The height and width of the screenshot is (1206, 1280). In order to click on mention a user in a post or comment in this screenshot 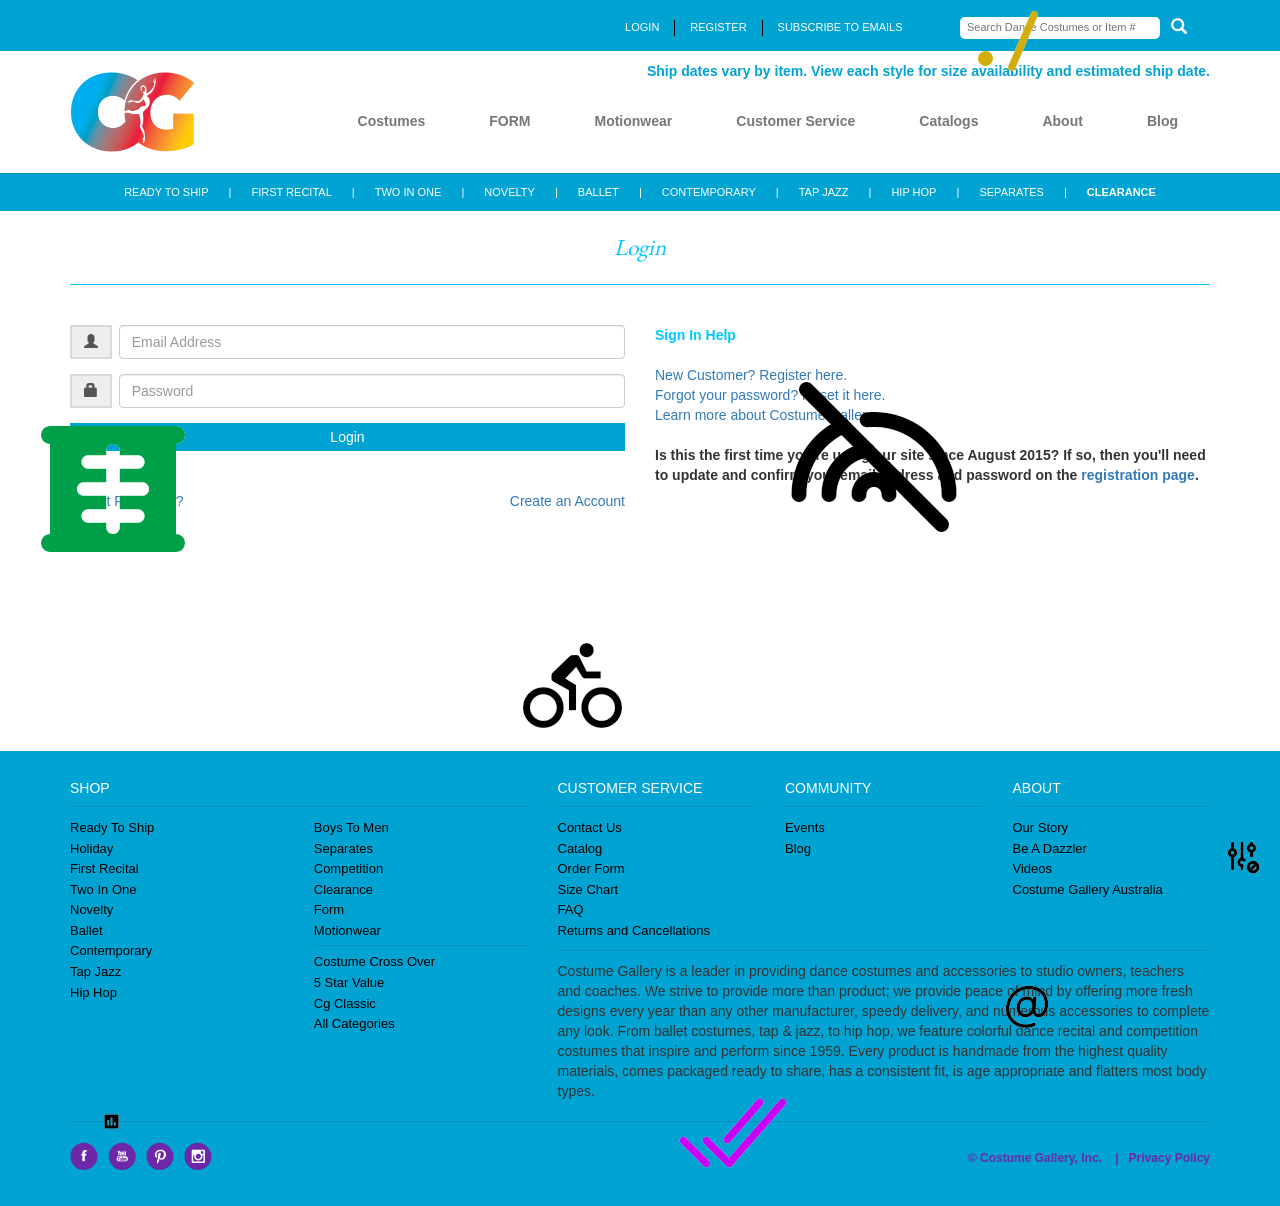, I will do `click(1027, 1007)`.